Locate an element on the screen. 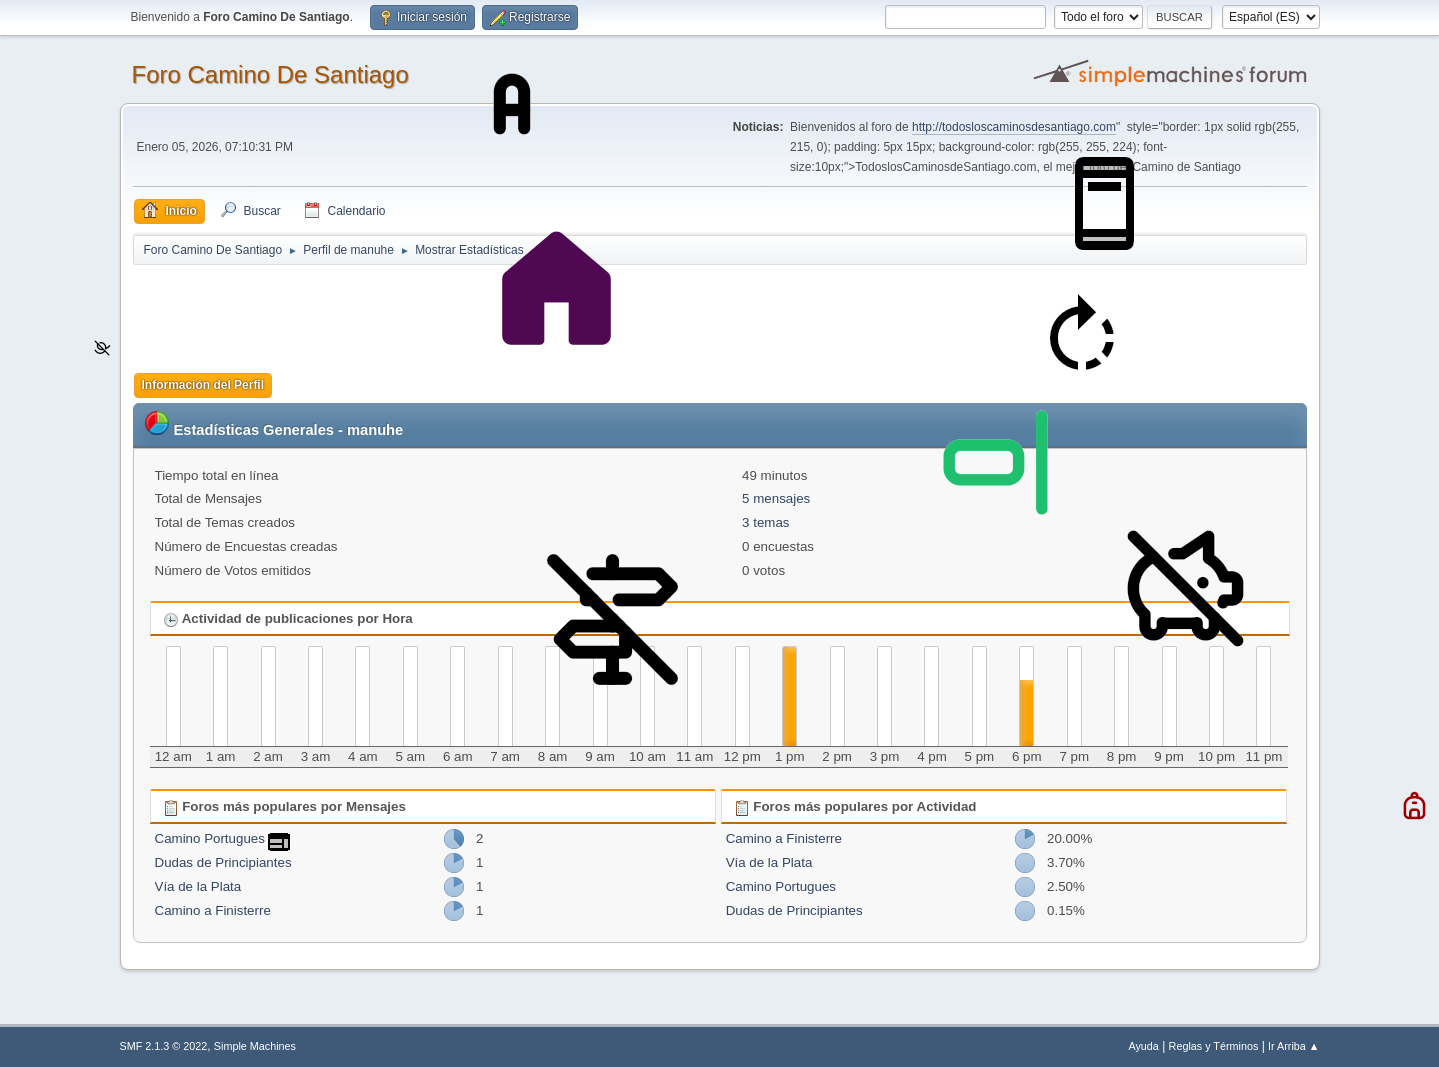 The image size is (1439, 1067). navigate to home screen is located at coordinates (556, 290).